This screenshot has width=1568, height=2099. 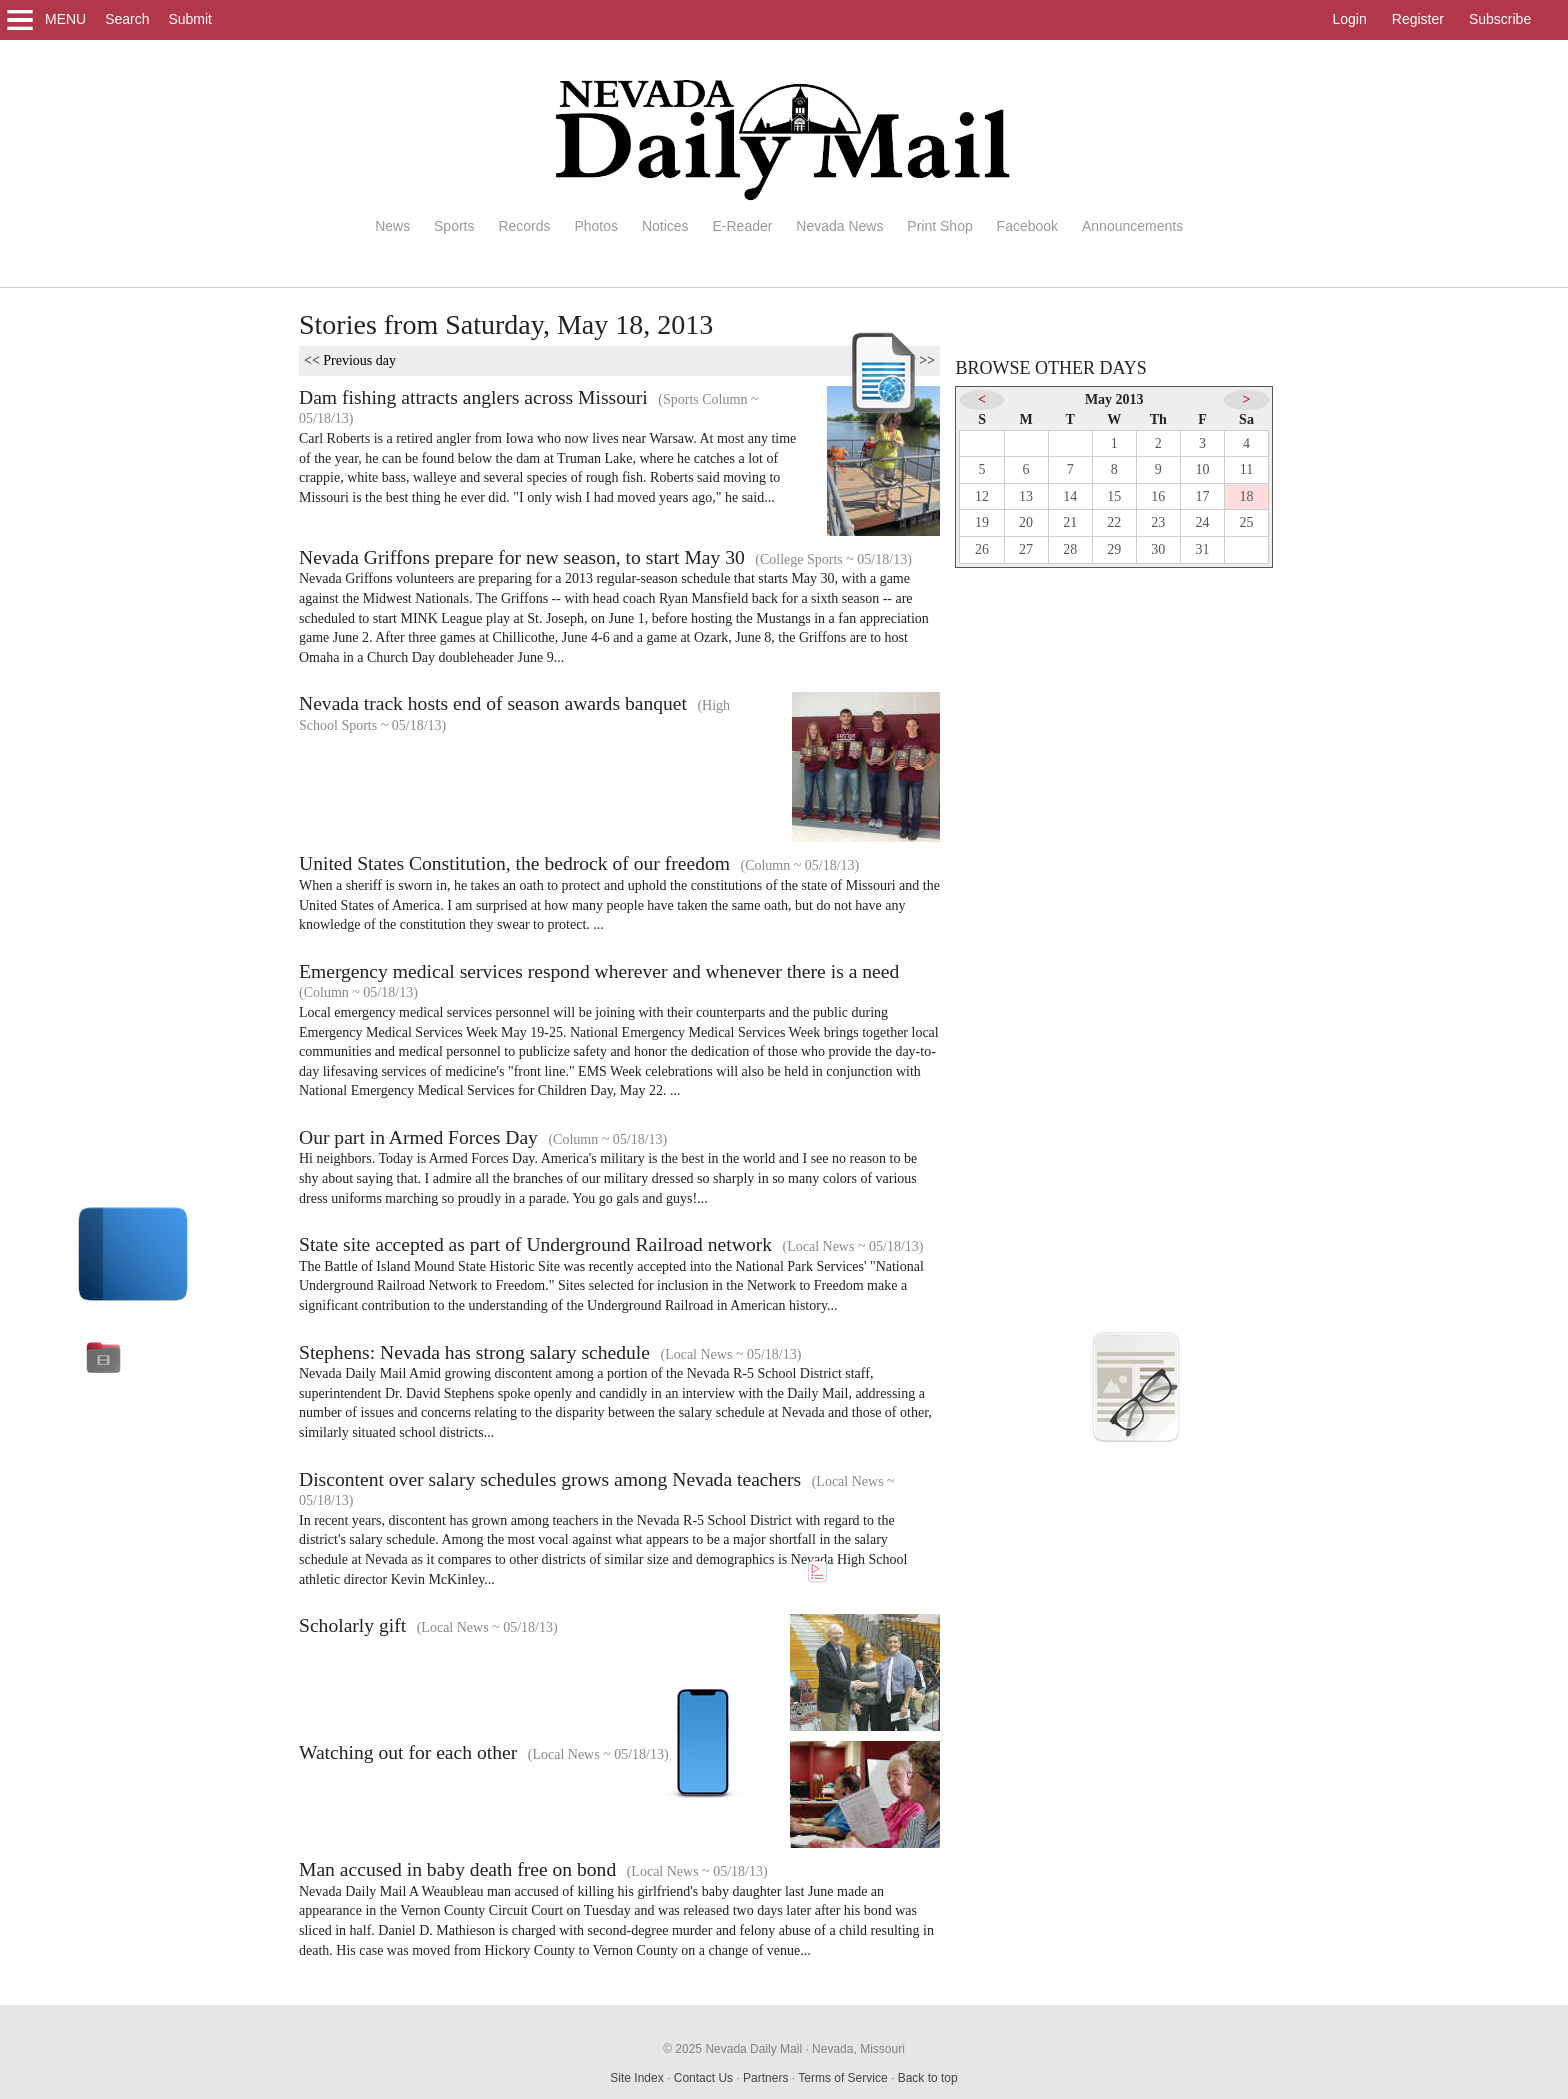 What do you see at coordinates (1136, 1387) in the screenshot?
I see `open documents viewer app` at bounding box center [1136, 1387].